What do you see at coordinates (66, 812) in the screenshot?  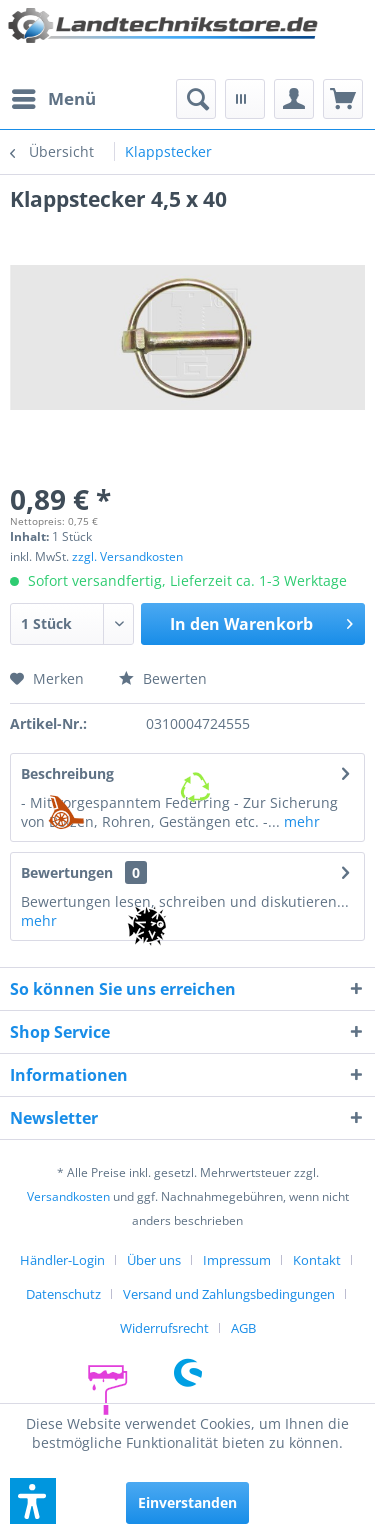 I see `helicopter tail rotor component in a game interface` at bounding box center [66, 812].